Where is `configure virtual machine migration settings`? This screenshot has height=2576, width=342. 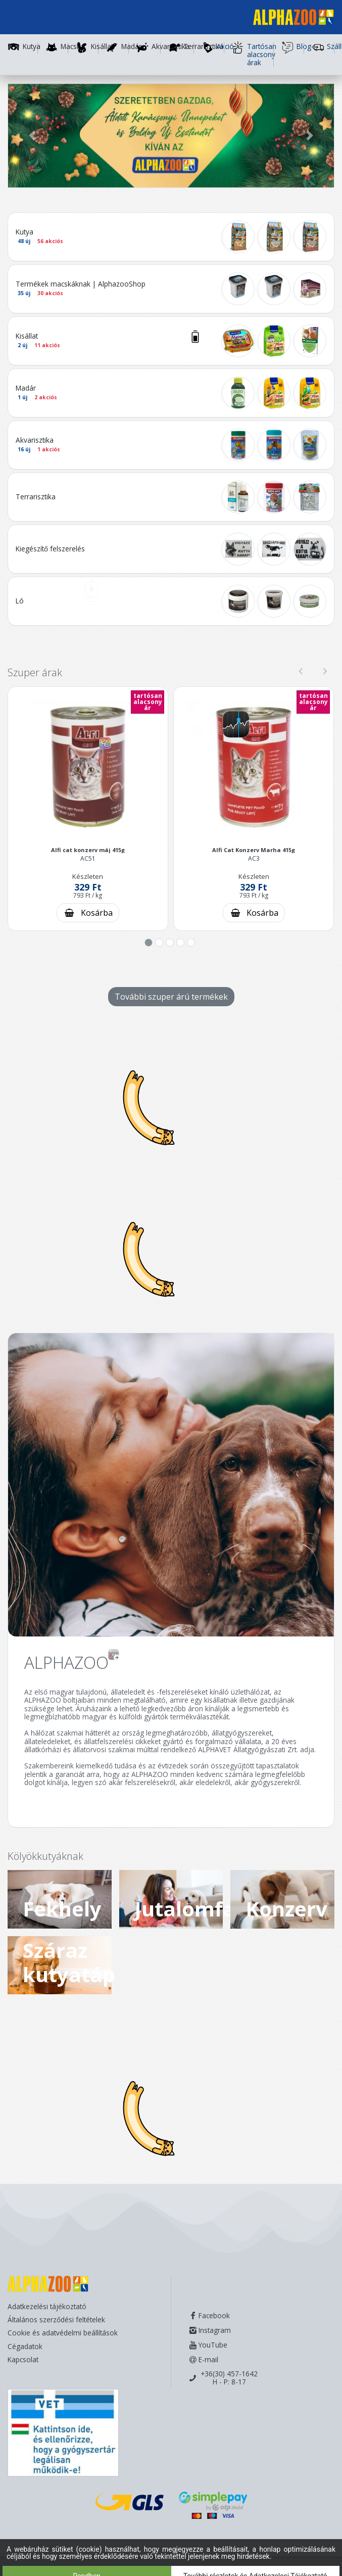 configure virtual machine migration settings is located at coordinates (114, 1655).